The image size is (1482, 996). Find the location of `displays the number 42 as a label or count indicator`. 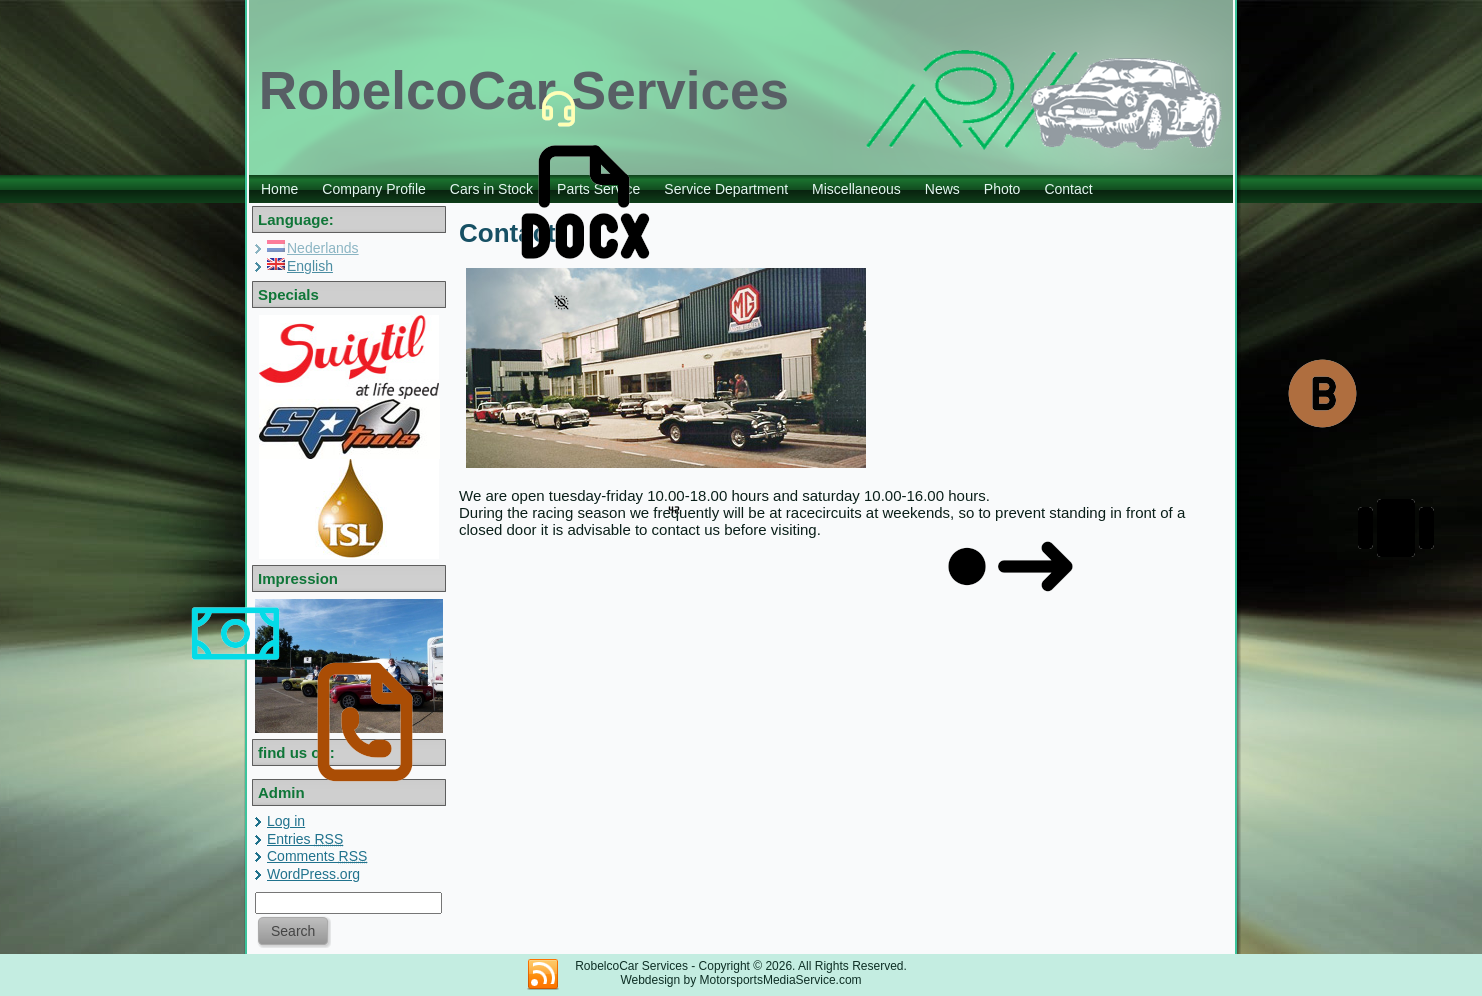

displays the number 42 as a label or count indicator is located at coordinates (674, 510).